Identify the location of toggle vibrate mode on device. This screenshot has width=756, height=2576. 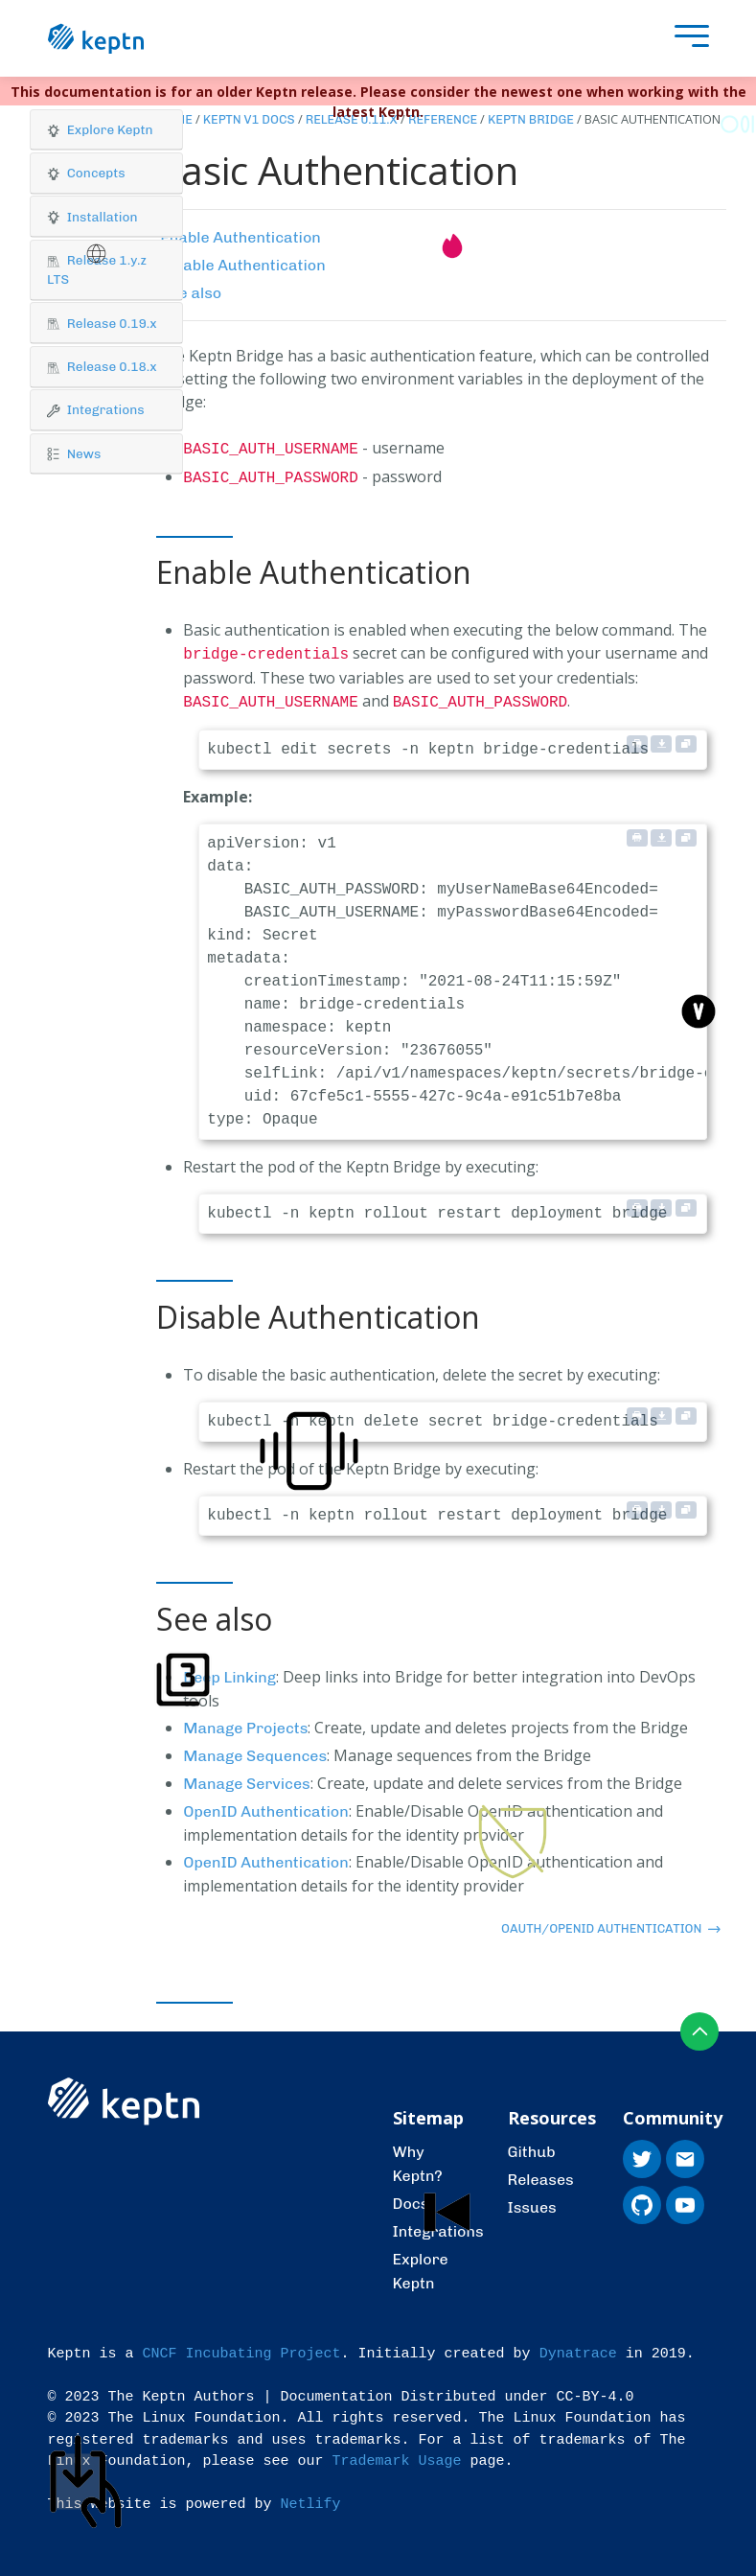
(309, 1450).